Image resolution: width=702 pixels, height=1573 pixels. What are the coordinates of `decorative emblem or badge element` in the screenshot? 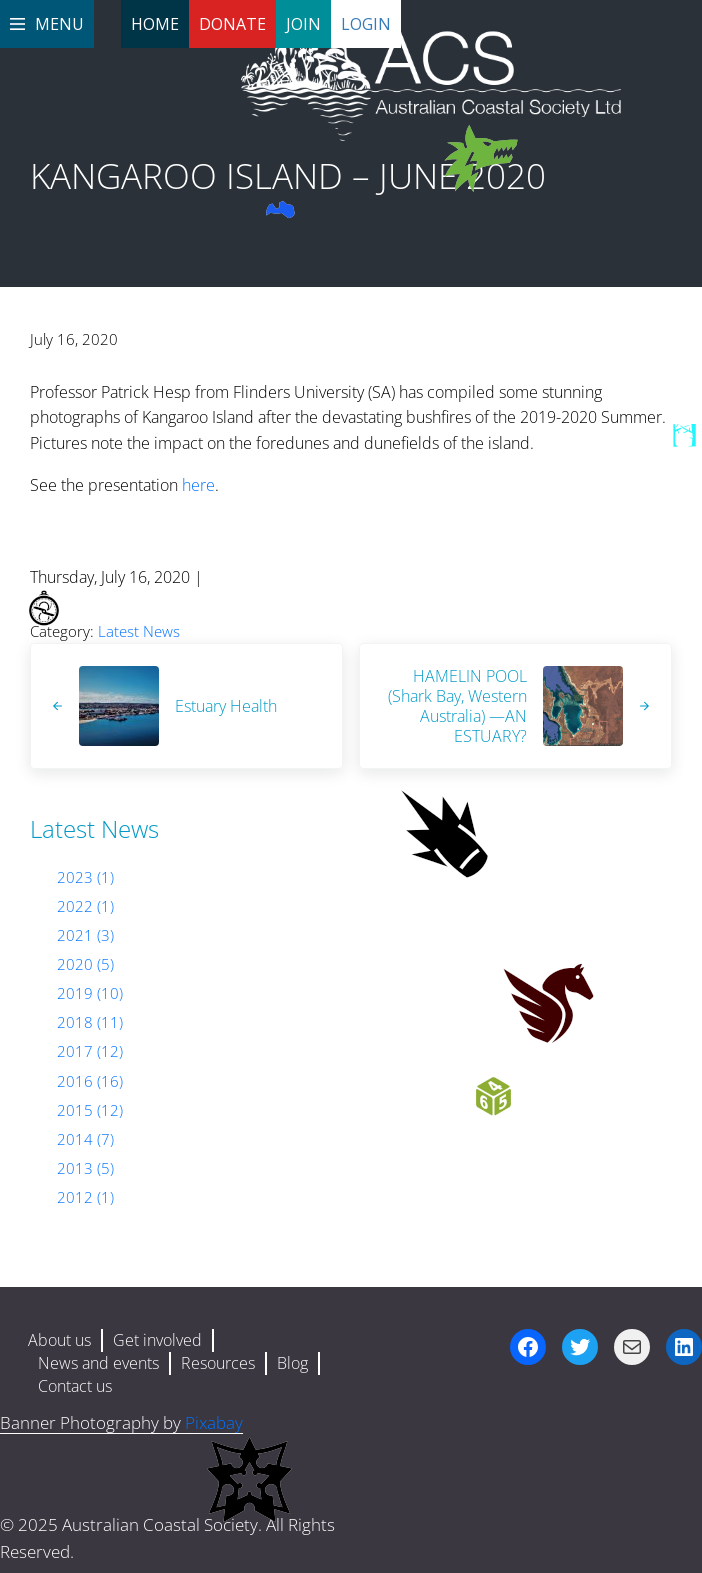 It's located at (249, 1479).